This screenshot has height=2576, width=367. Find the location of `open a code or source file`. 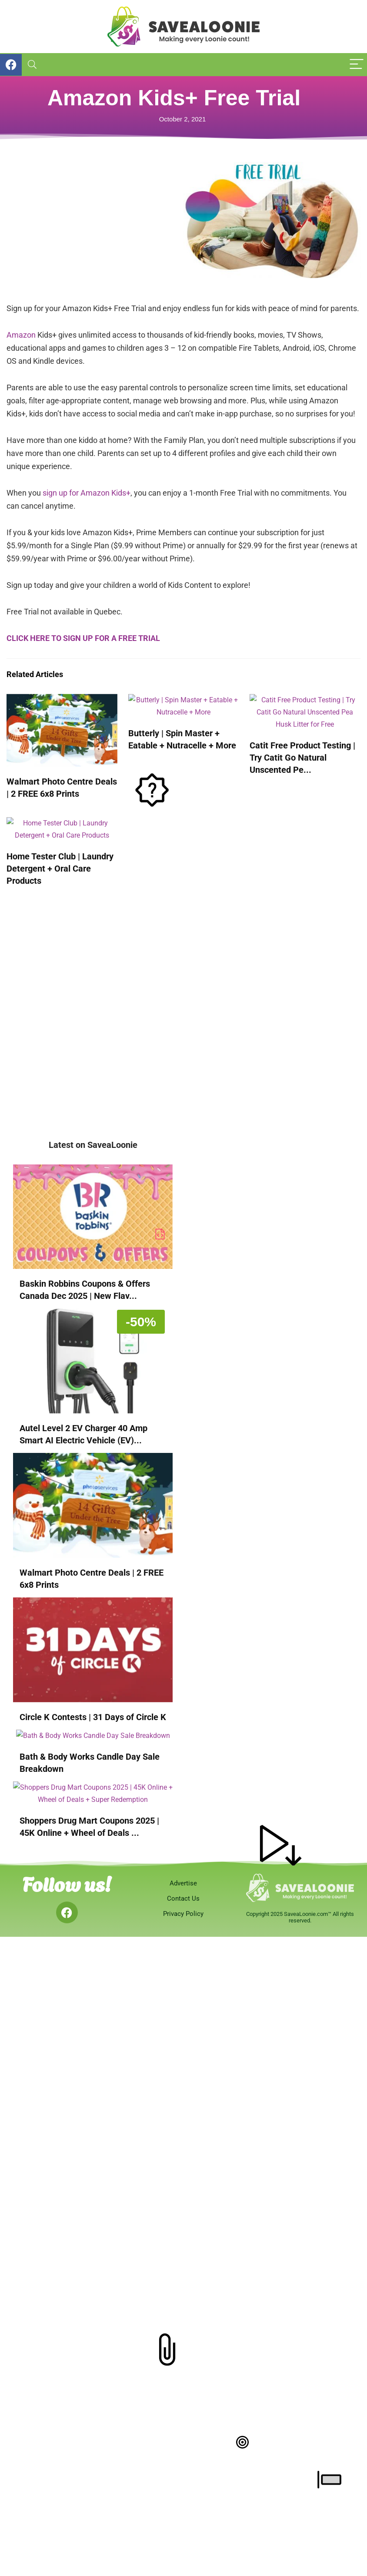

open a code or source file is located at coordinates (160, 1234).